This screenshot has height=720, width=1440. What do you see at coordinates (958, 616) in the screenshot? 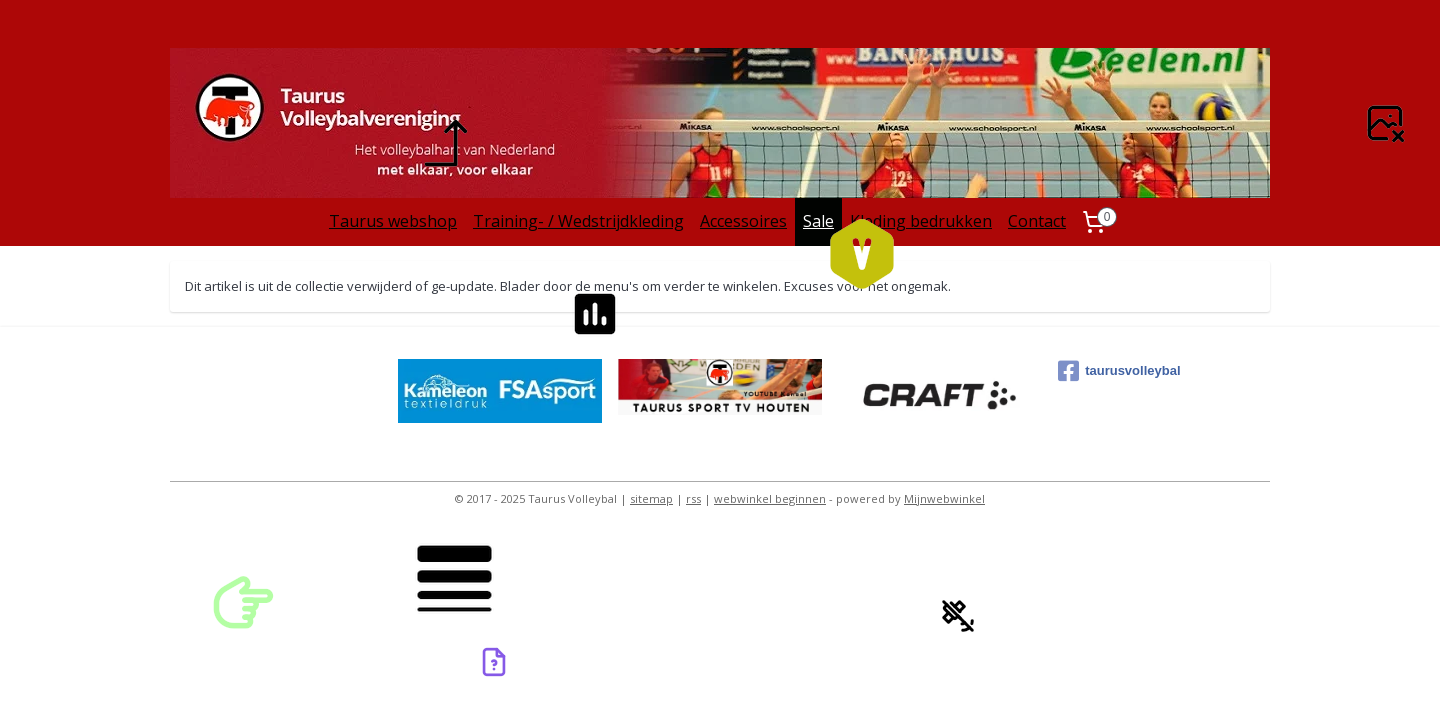
I see `satellite connection unavailable` at bounding box center [958, 616].